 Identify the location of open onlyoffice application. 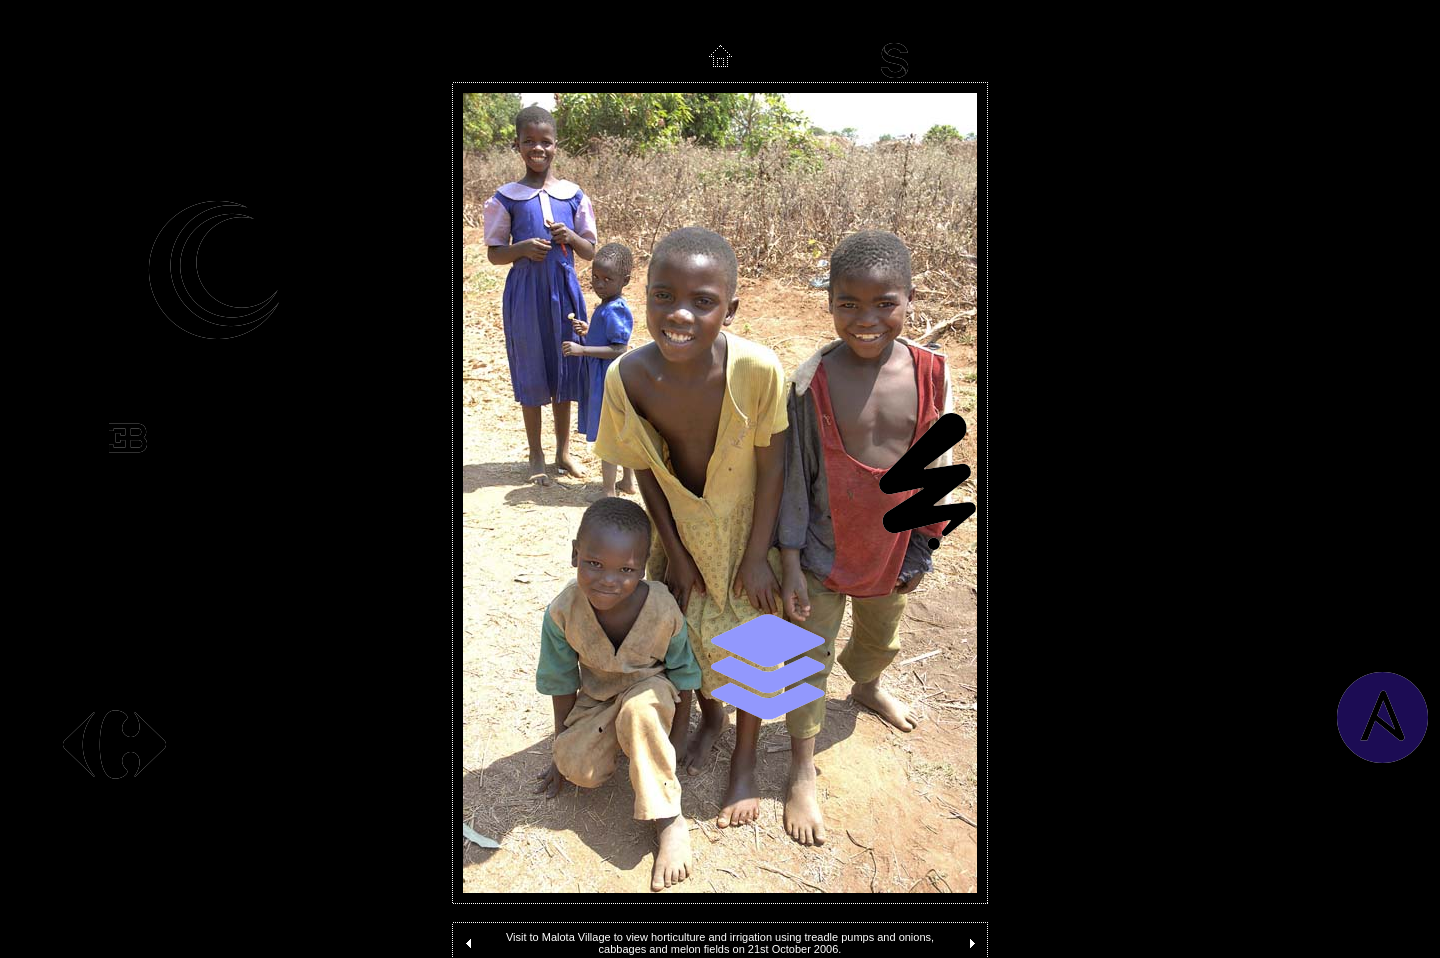
(768, 667).